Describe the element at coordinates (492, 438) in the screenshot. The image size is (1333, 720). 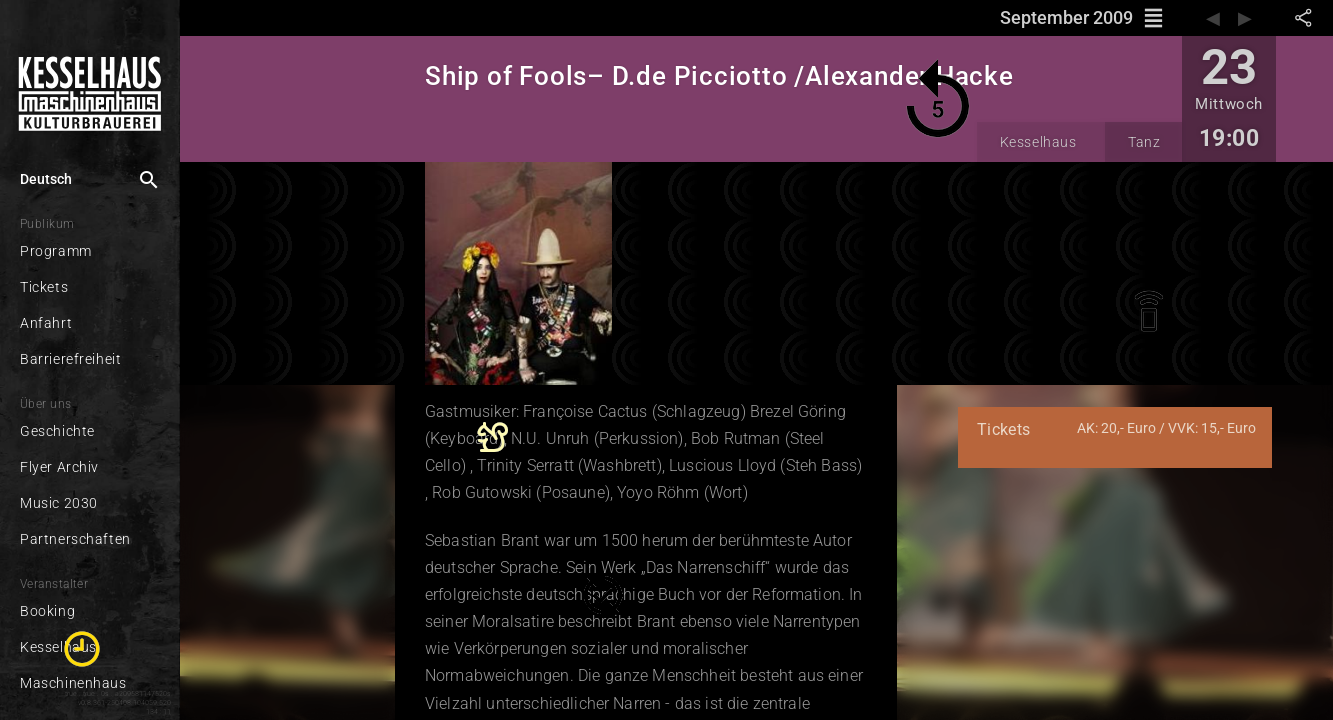
I see `view stashed or cached content` at that location.